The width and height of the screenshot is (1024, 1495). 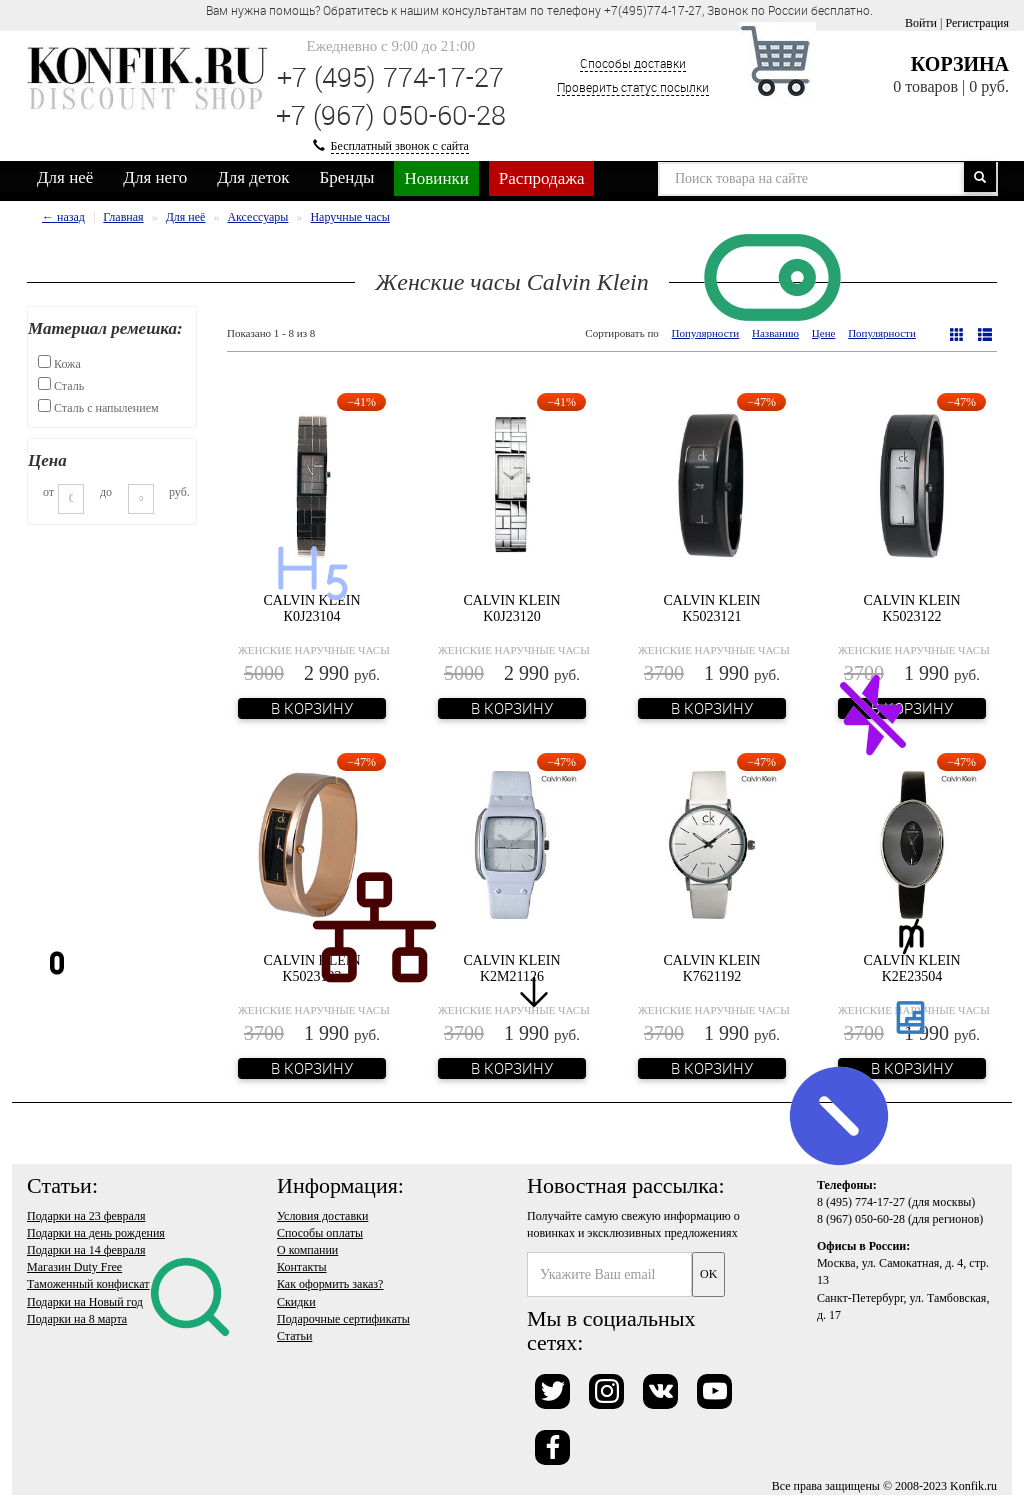 I want to click on scroll down or view more content, so click(x=534, y=992).